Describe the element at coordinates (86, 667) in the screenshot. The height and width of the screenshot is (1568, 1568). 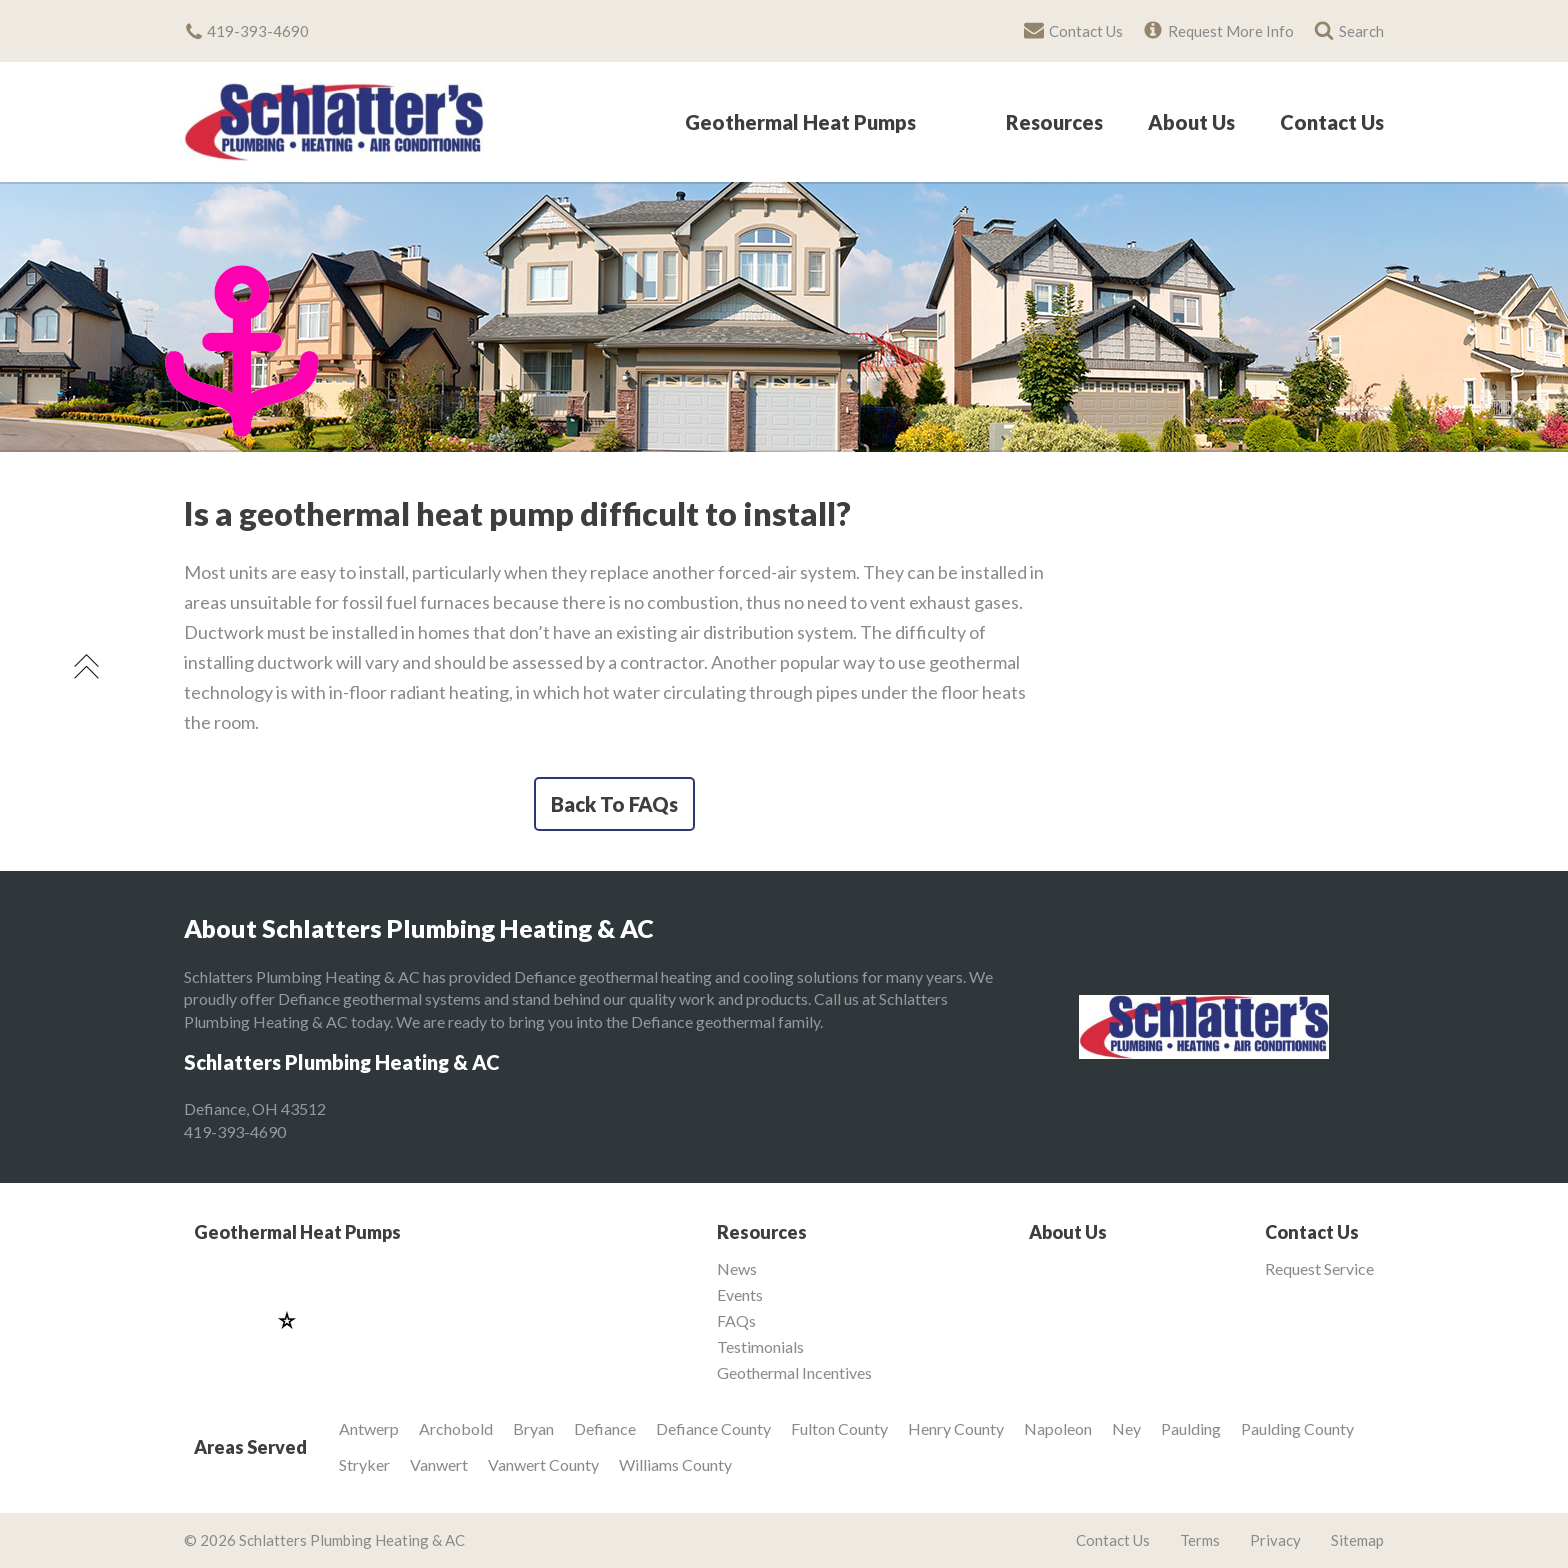
I see `collapse or minimize an expanded section` at that location.